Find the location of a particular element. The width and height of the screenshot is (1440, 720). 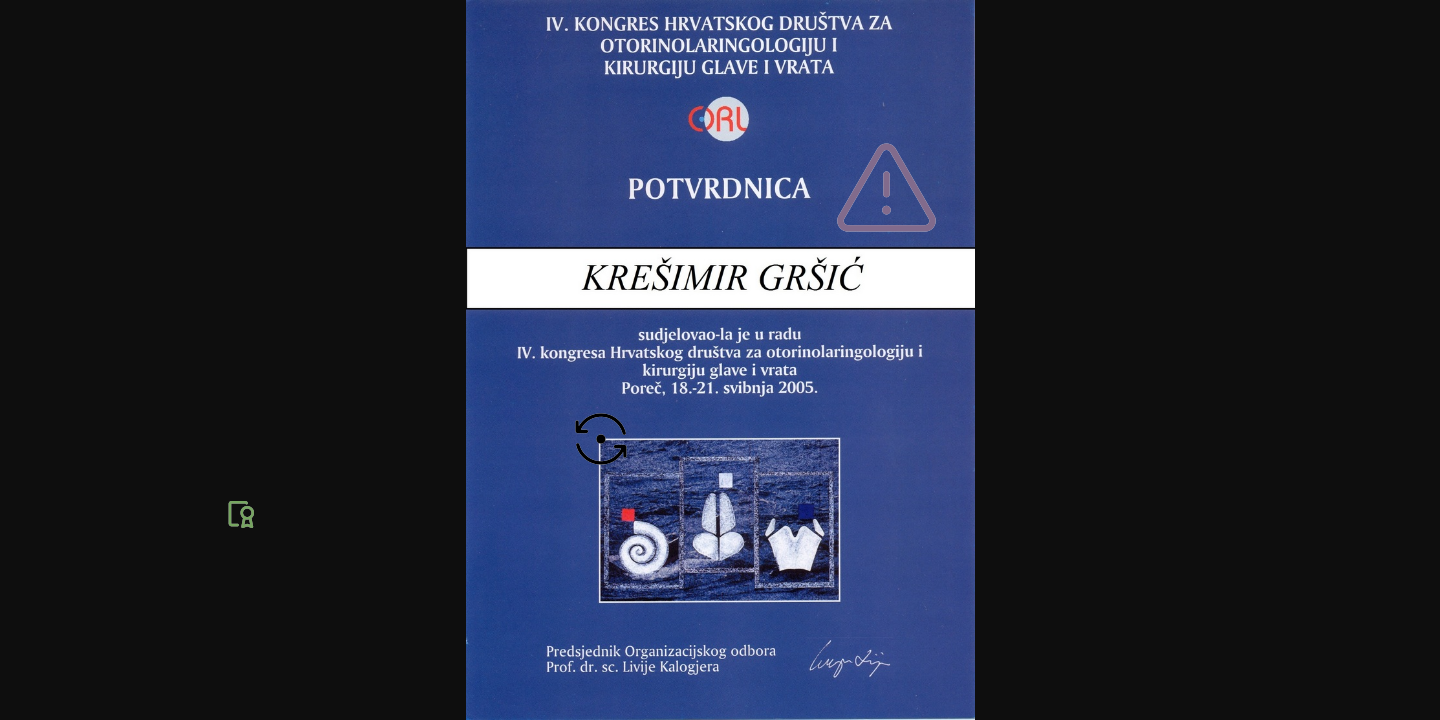

view certified or licensed file is located at coordinates (240, 514).